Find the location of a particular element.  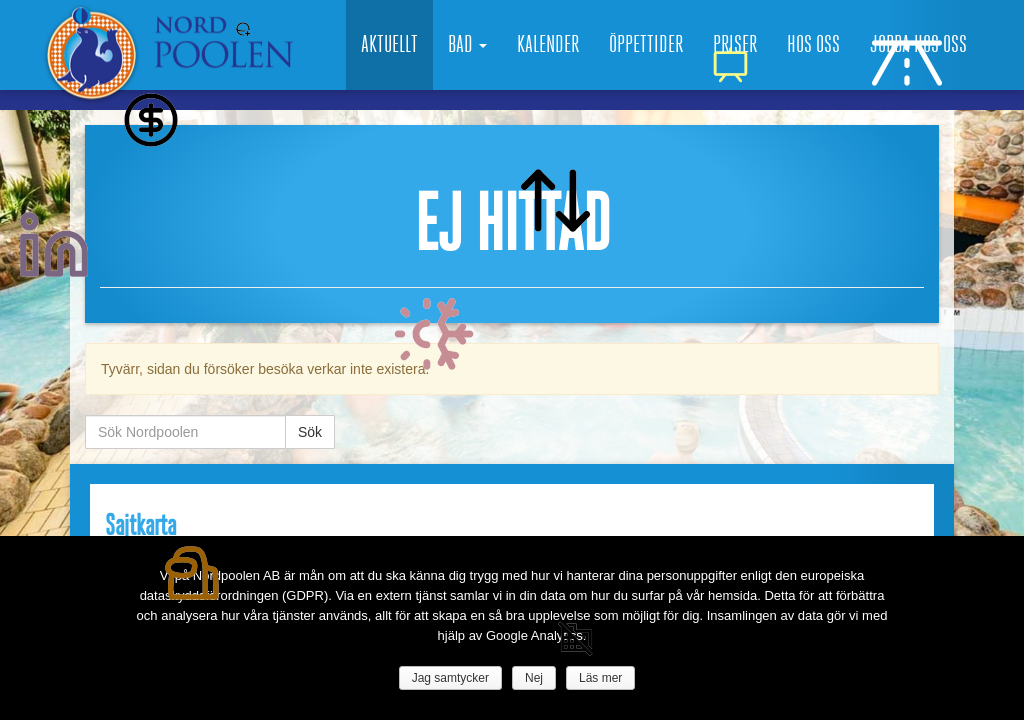

among us game logo is located at coordinates (192, 573).